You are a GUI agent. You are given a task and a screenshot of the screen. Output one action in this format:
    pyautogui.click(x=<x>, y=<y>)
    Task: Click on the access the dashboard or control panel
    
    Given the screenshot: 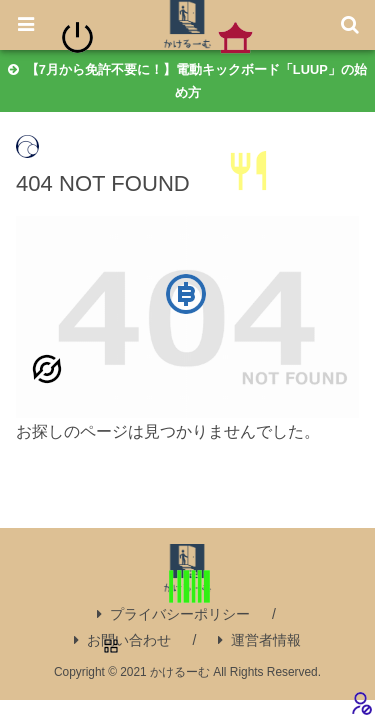 What is the action you would take?
    pyautogui.click(x=111, y=646)
    